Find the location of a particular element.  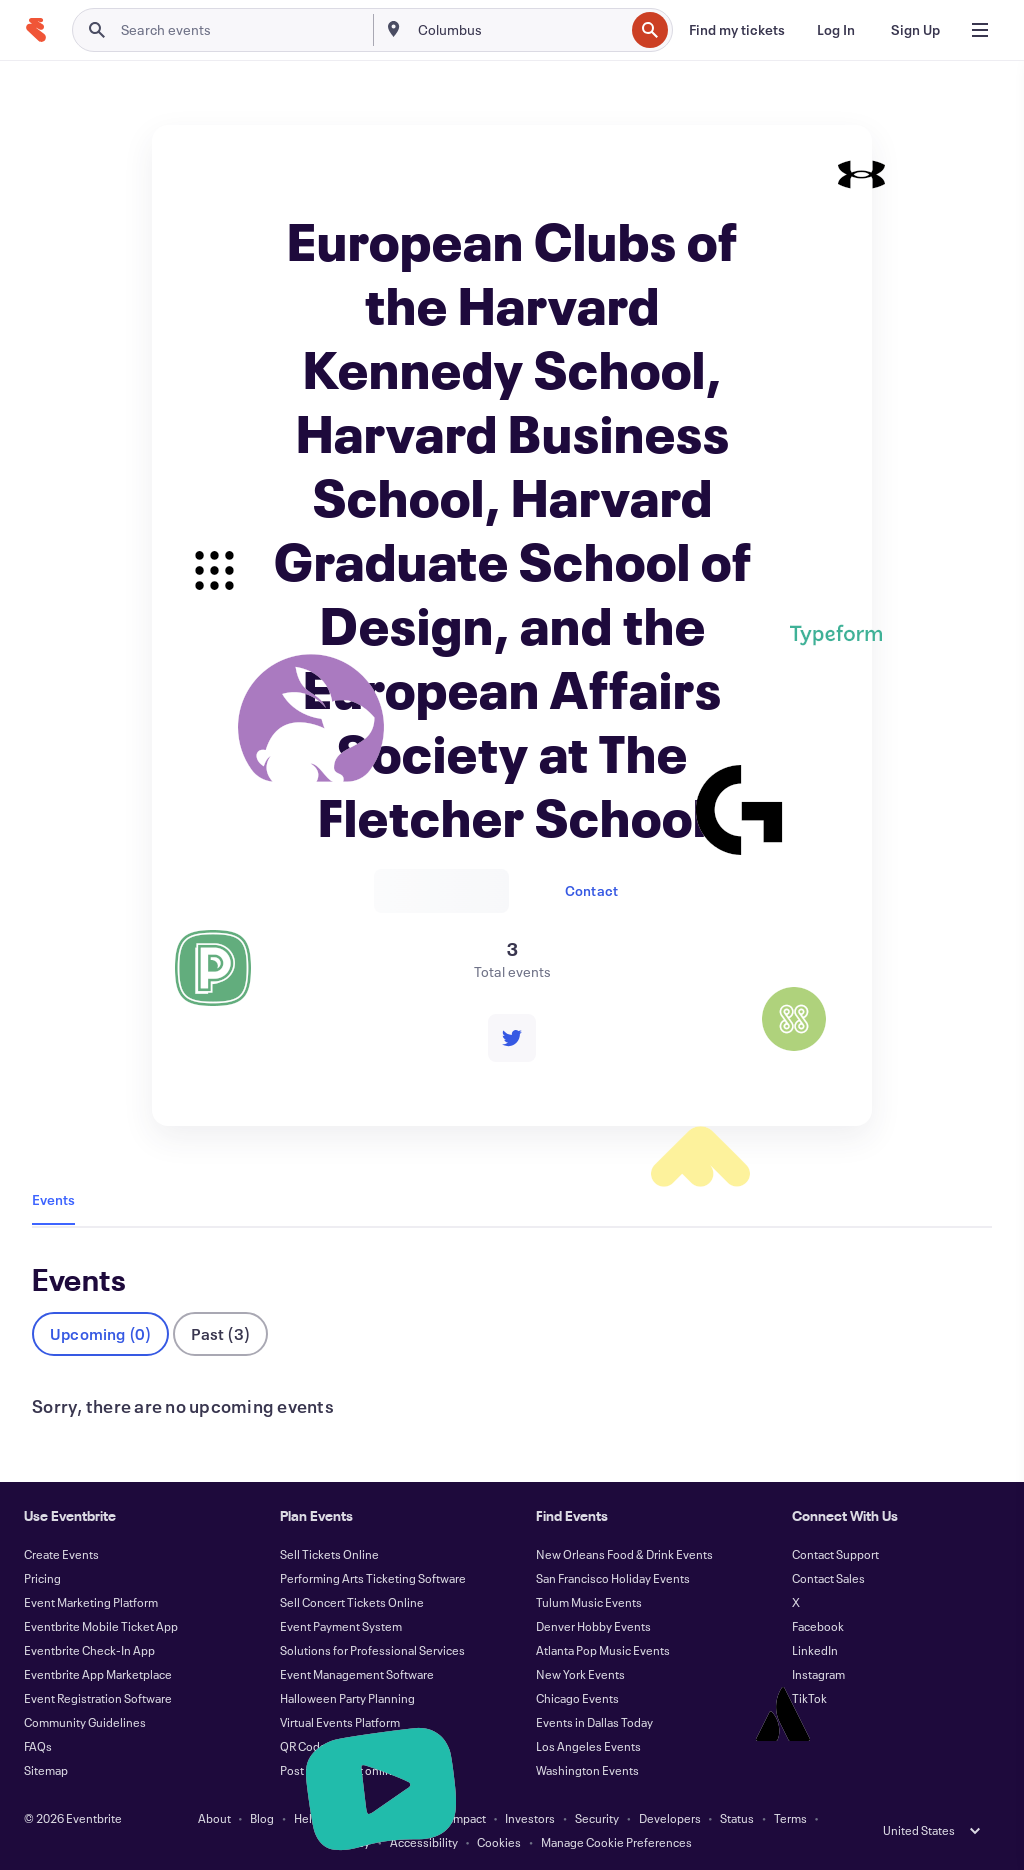

atlassian company logo is located at coordinates (783, 1714).